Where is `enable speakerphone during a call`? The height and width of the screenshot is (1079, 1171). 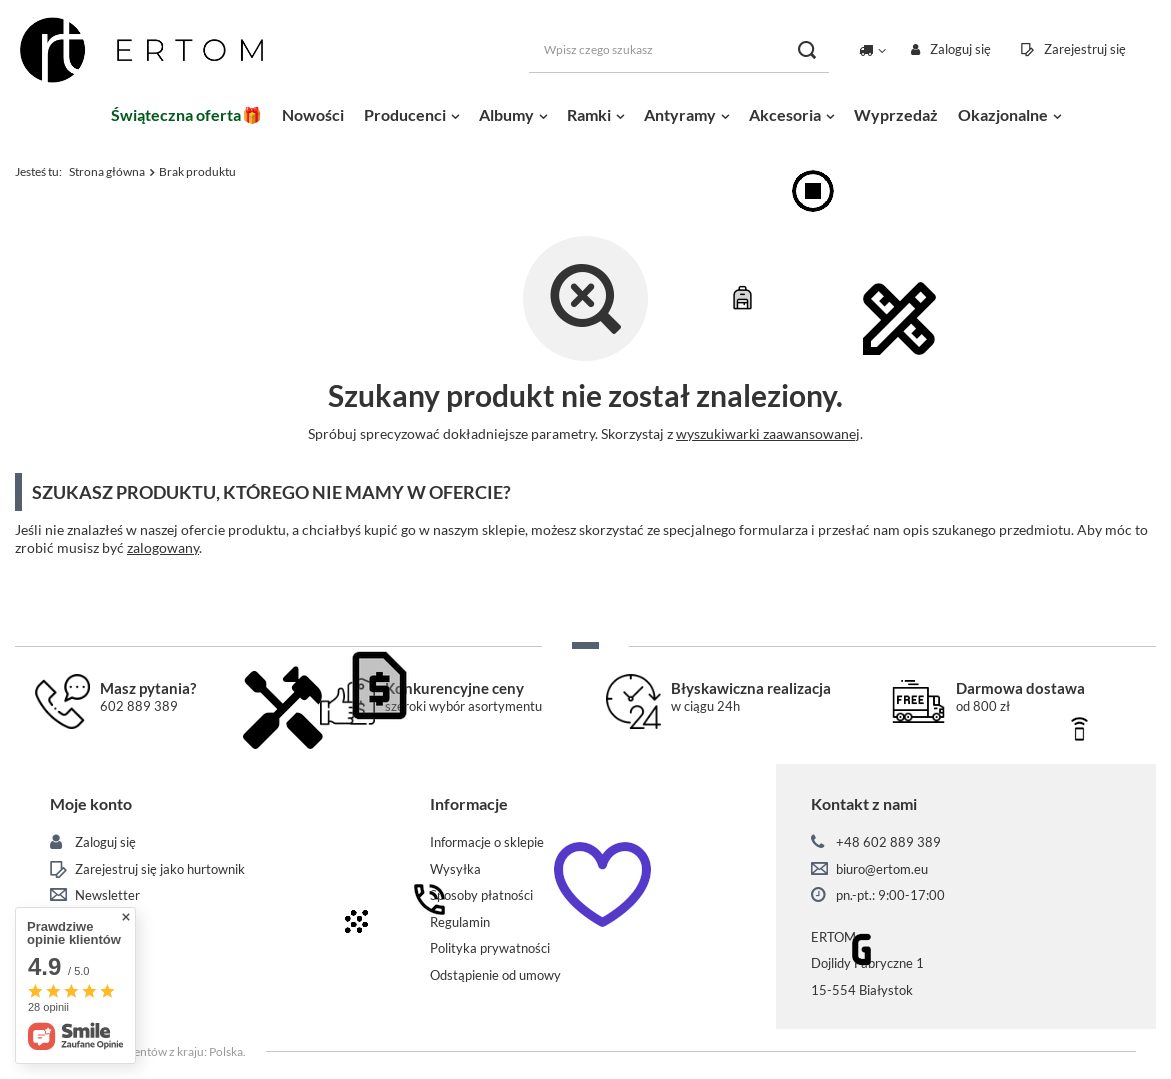 enable speakerphone during a call is located at coordinates (1079, 729).